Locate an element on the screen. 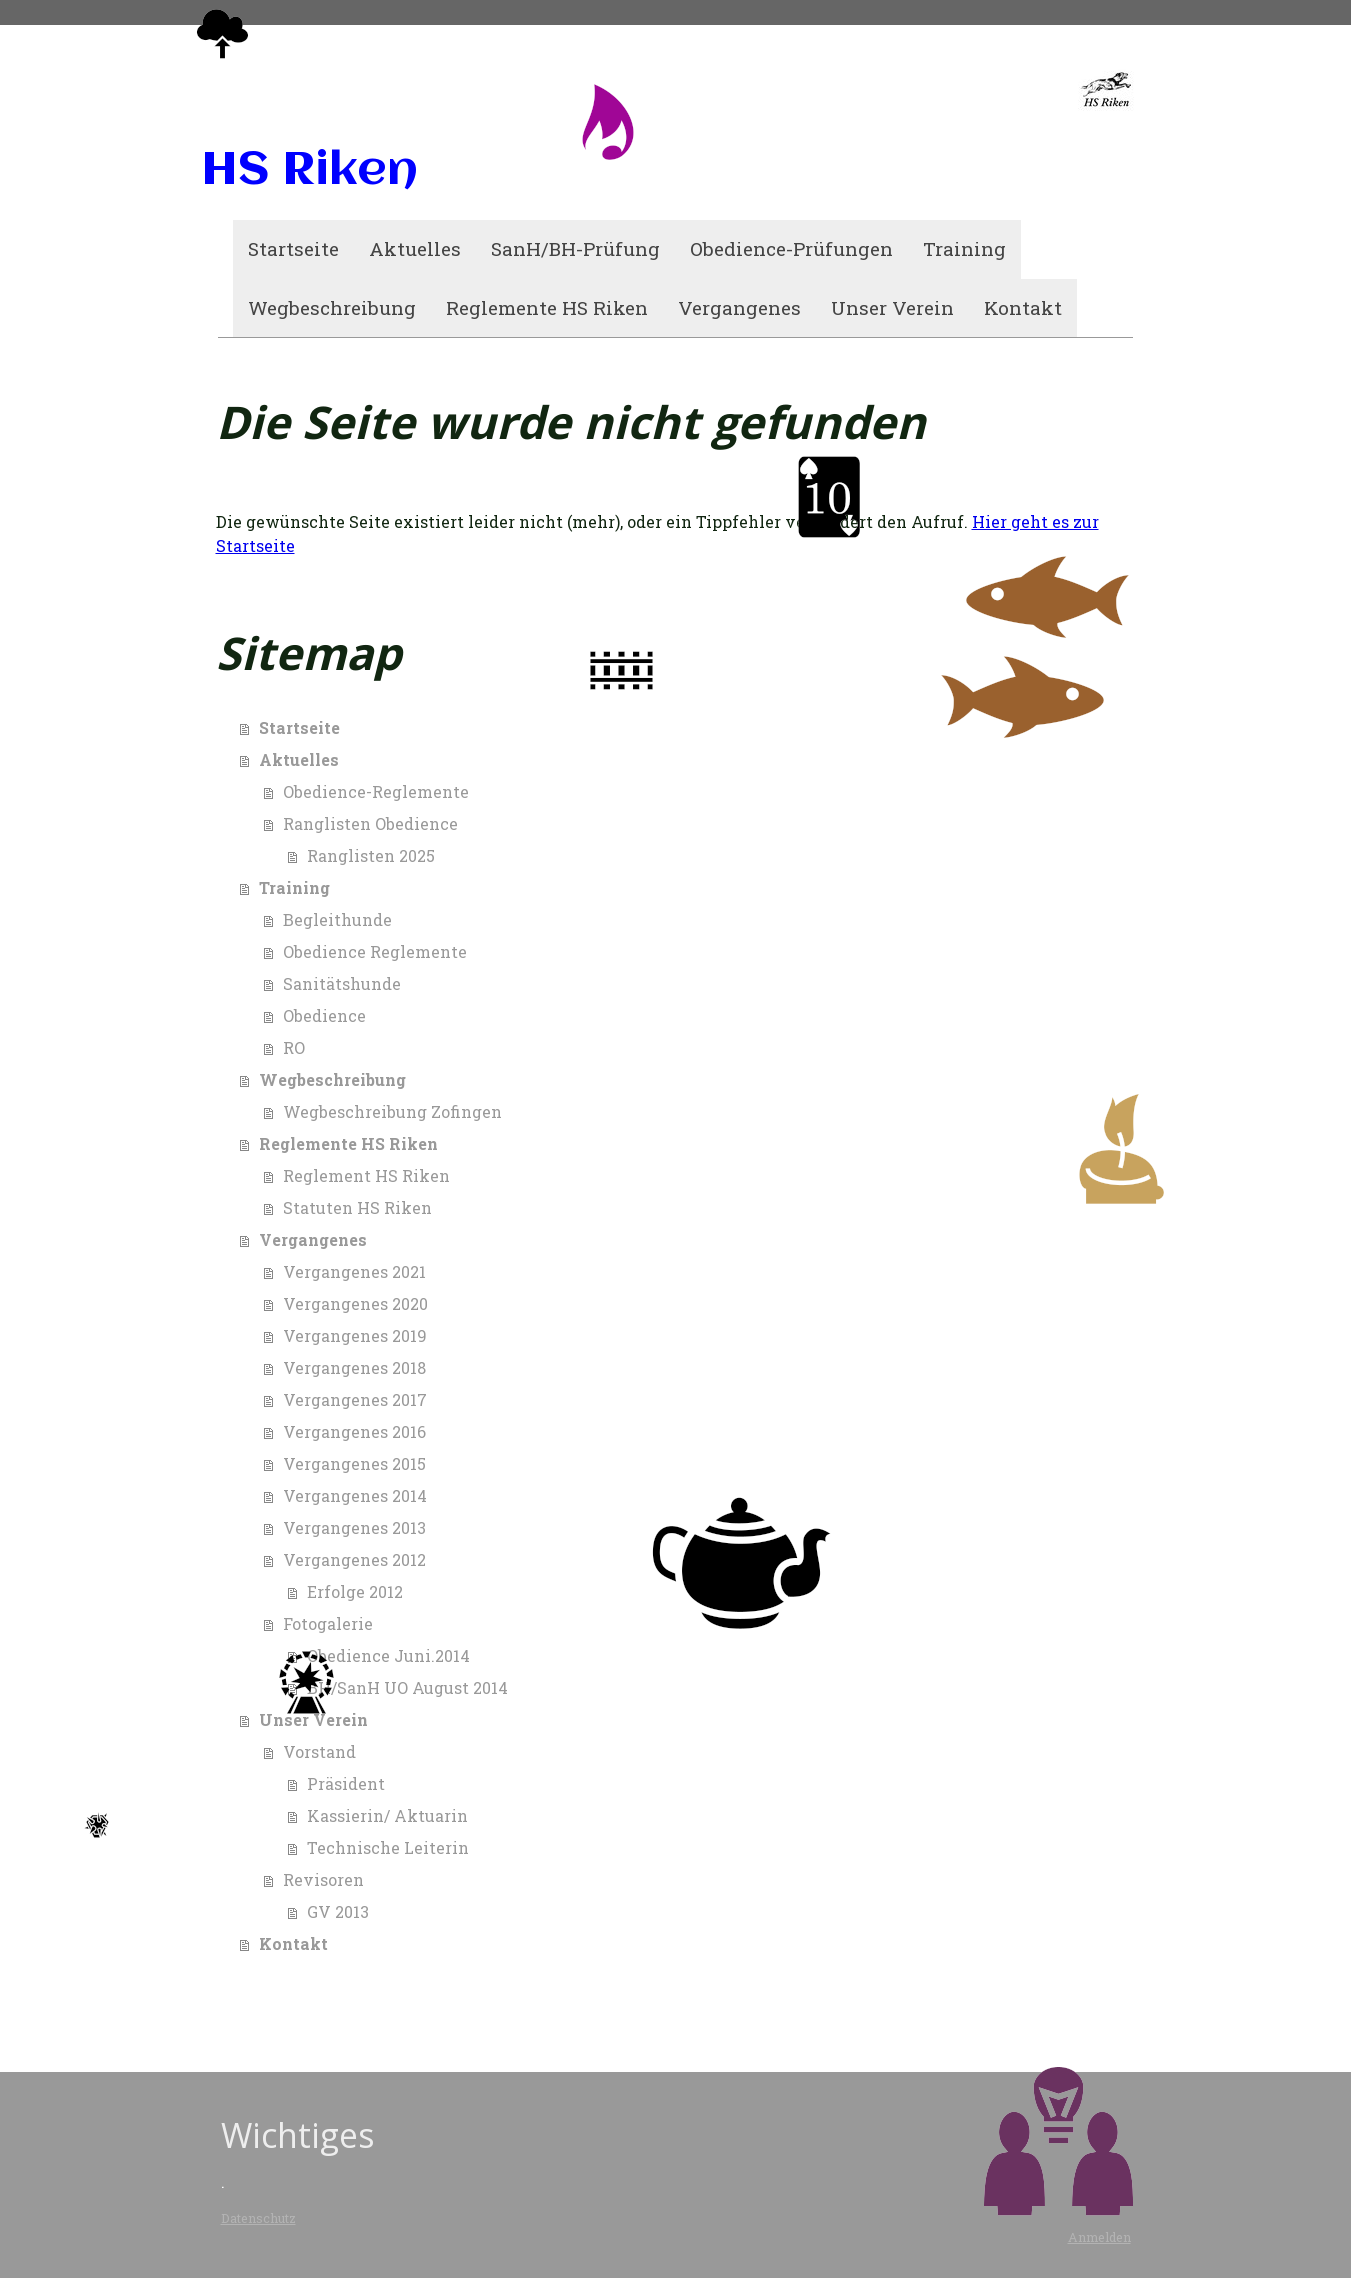 Image resolution: width=1351 pixels, height=2278 pixels. access the stargate or portal feature is located at coordinates (306, 1682).